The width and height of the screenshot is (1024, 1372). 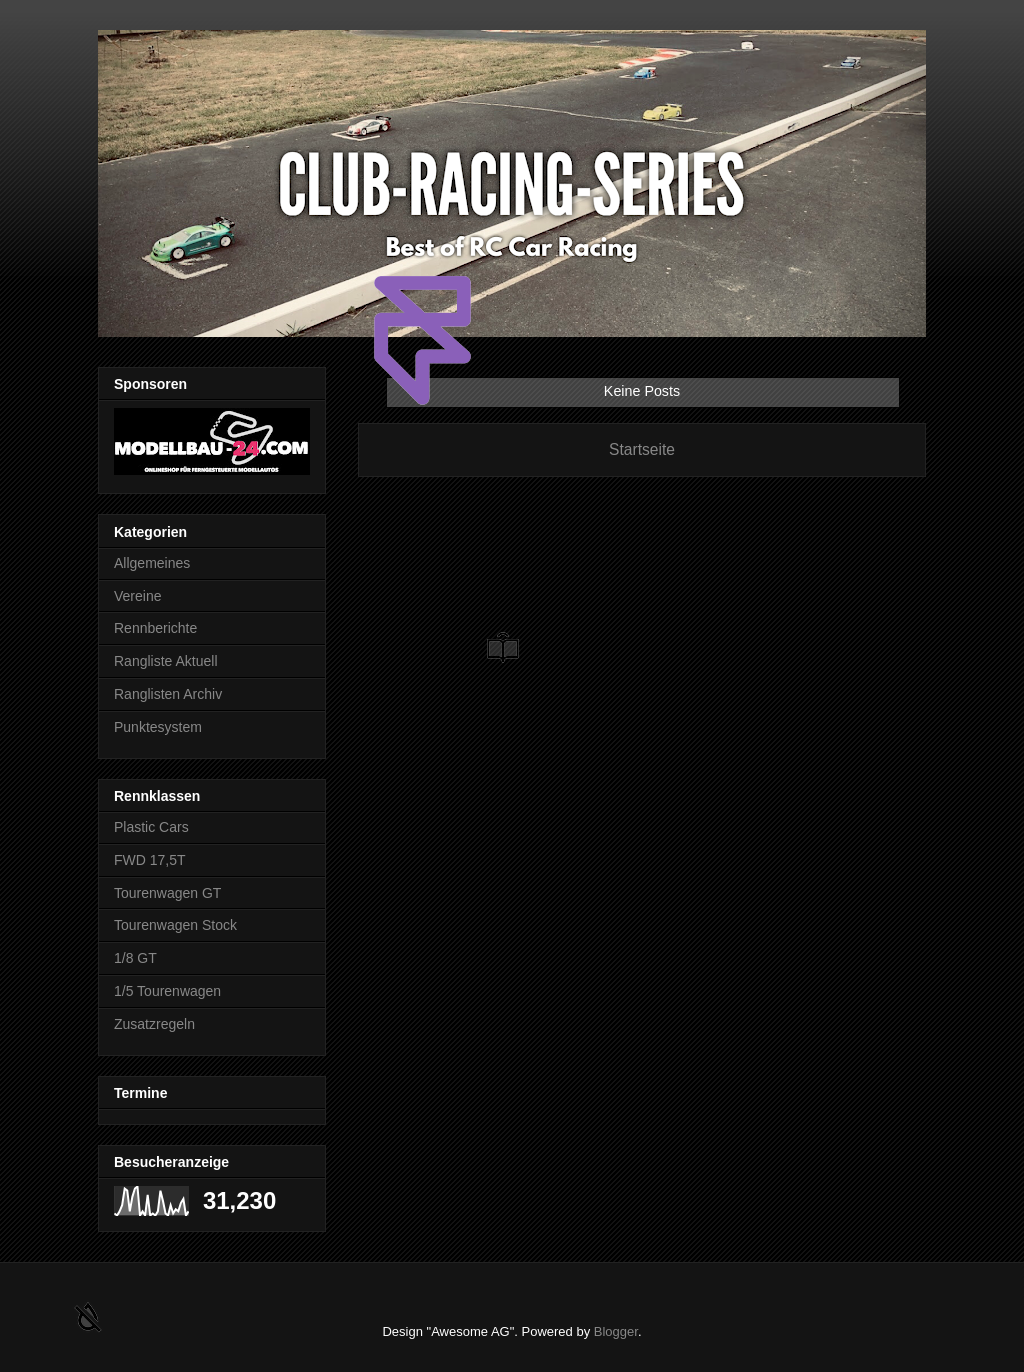 What do you see at coordinates (88, 1317) in the screenshot?
I see `reset text or fill color to default` at bounding box center [88, 1317].